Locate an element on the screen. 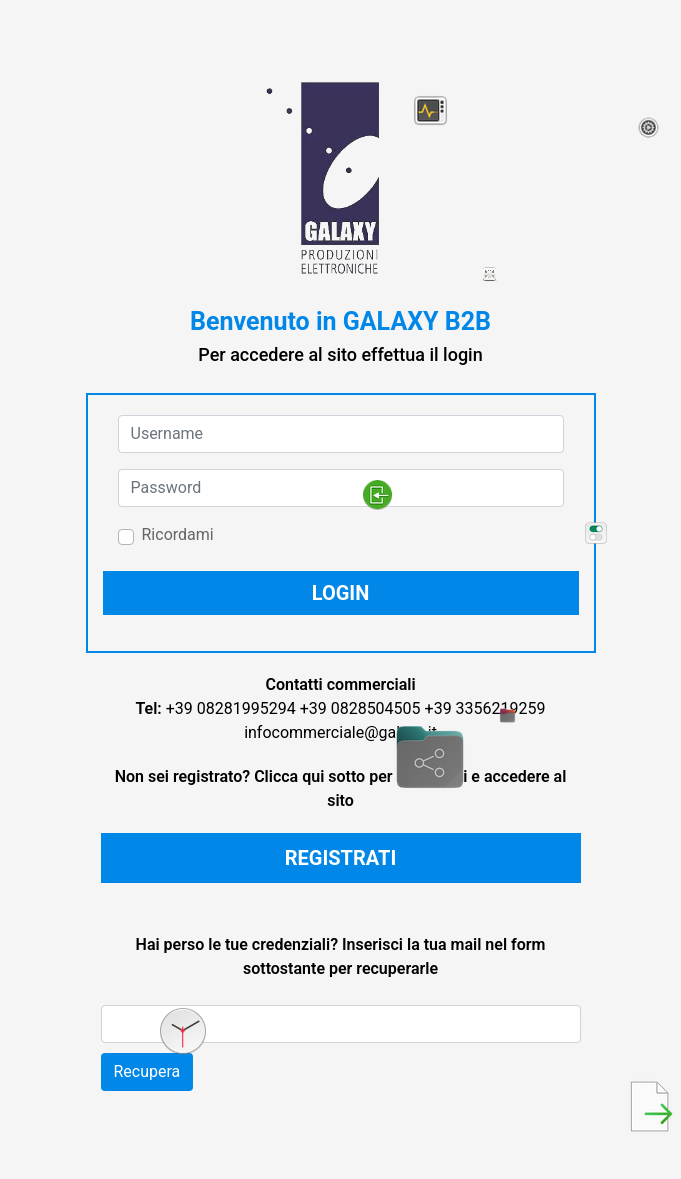 The height and width of the screenshot is (1179, 681). log out of the current session is located at coordinates (378, 495).